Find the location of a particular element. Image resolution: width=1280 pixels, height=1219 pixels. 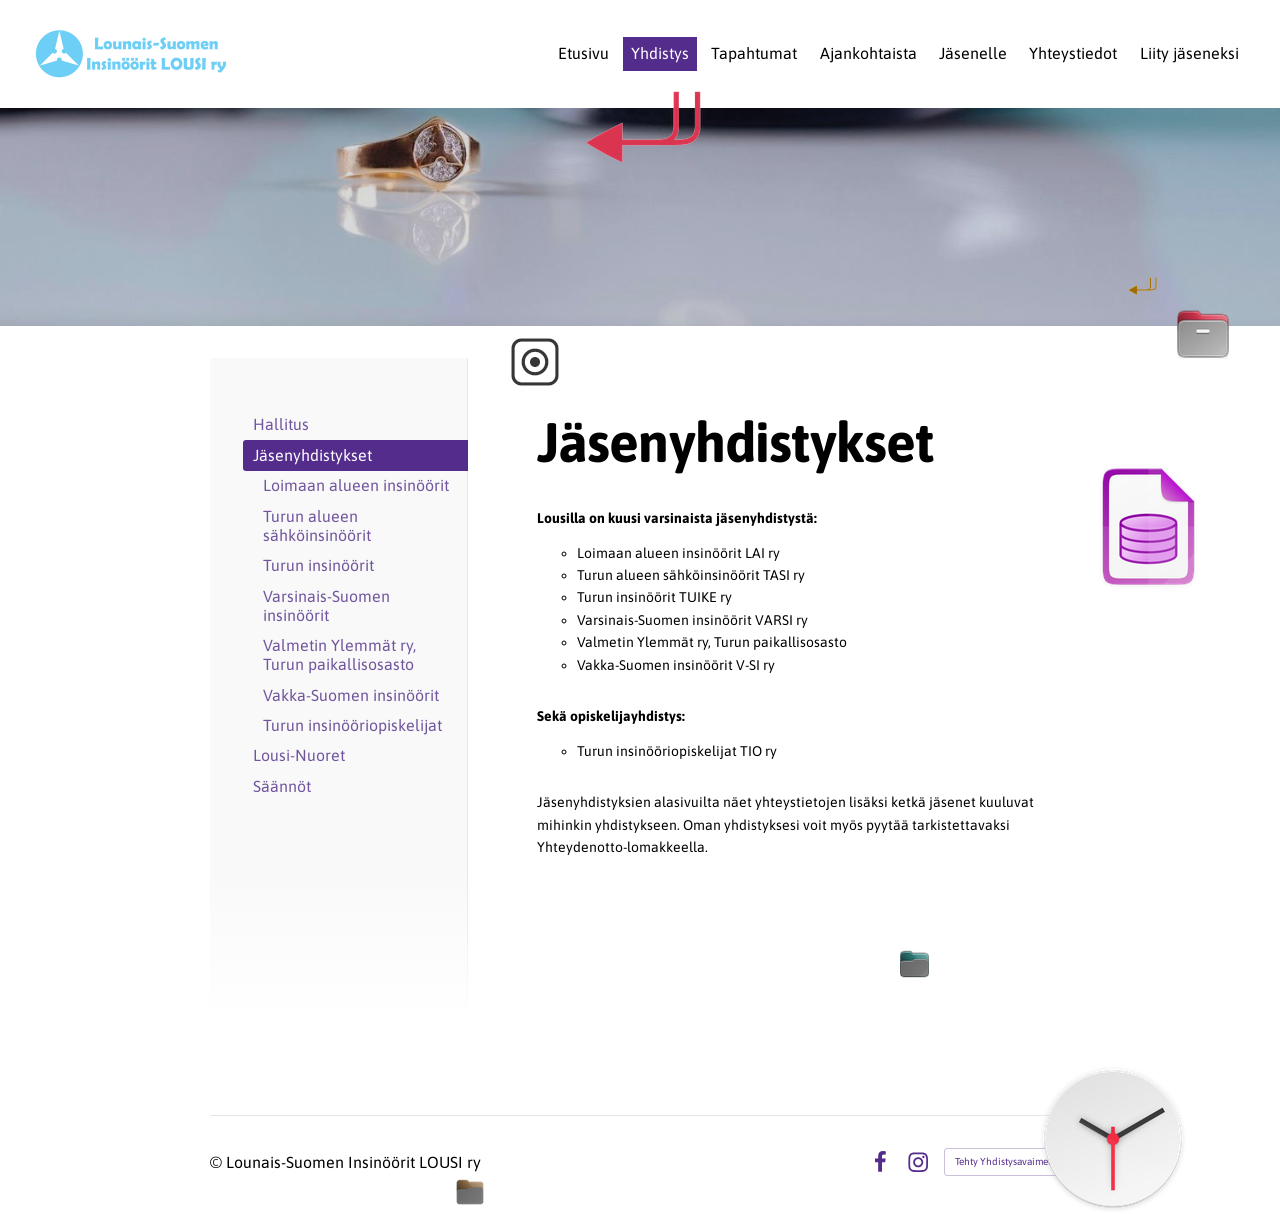

open rhythmbox music player is located at coordinates (535, 362).